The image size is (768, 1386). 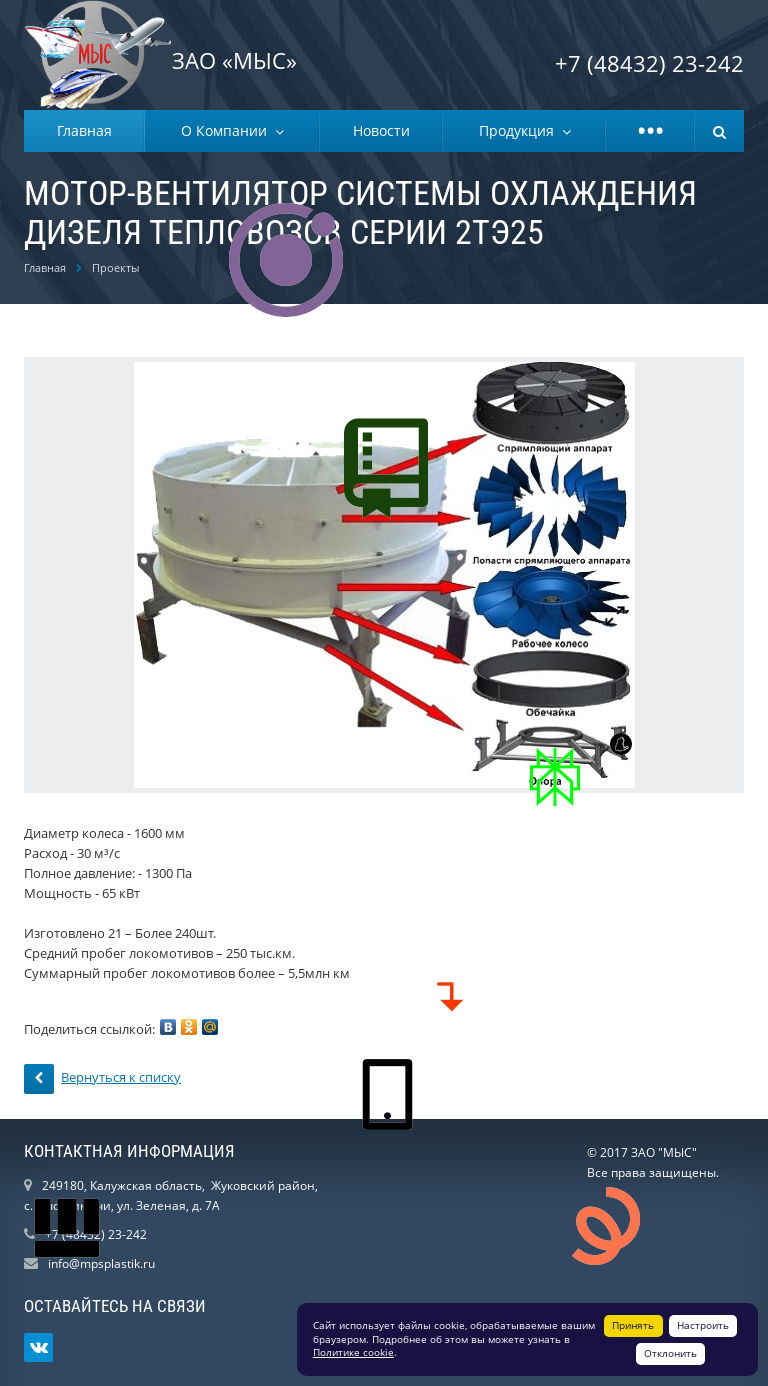 I want to click on access a git repository, so click(x=386, y=465).